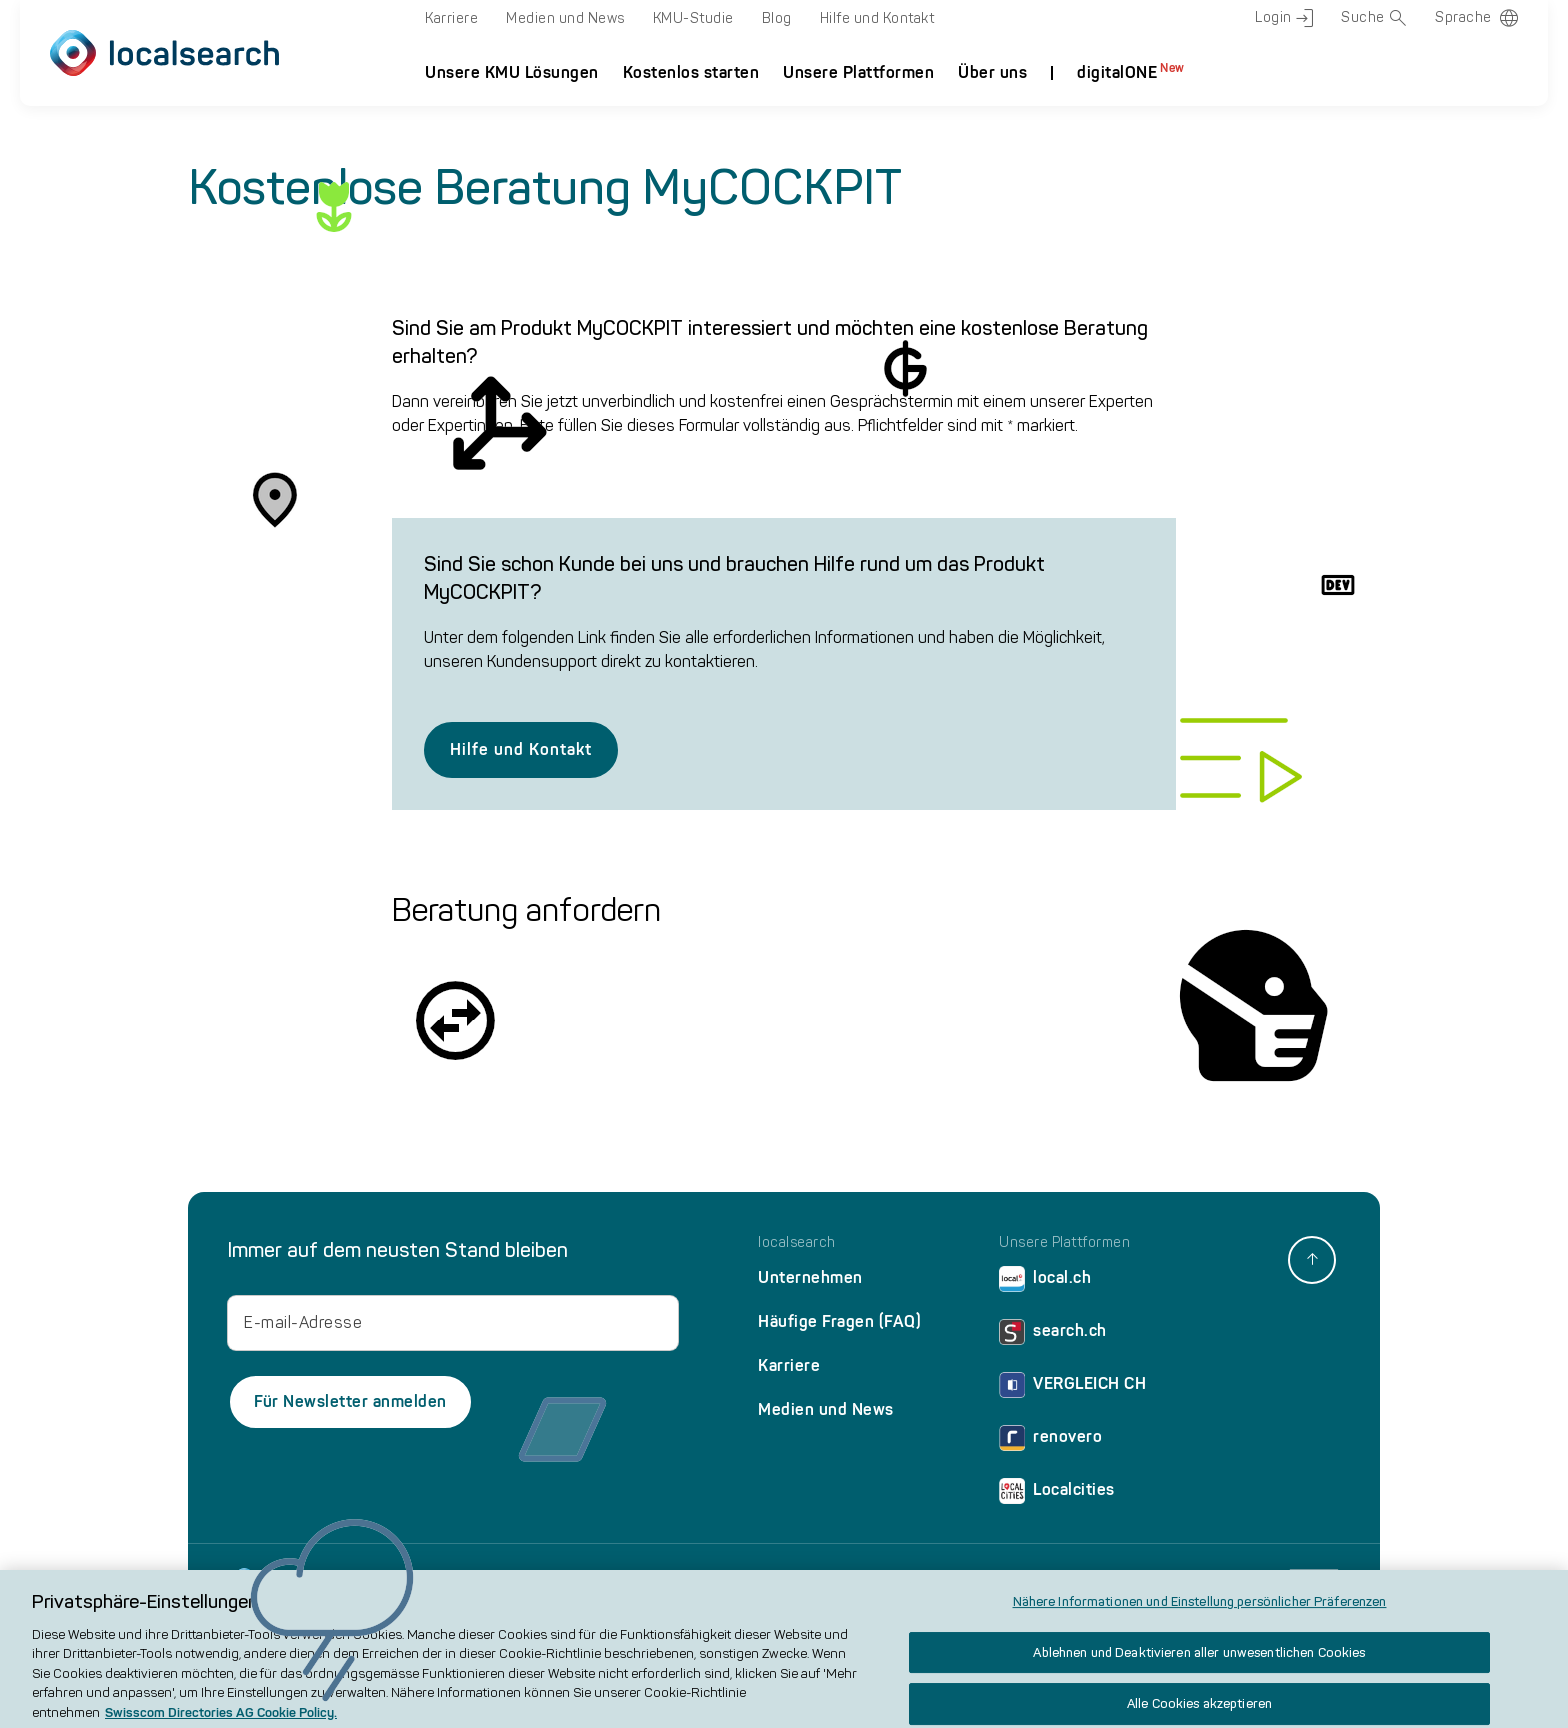  What do you see at coordinates (1338, 585) in the screenshot?
I see `link to dev.to profile or account` at bounding box center [1338, 585].